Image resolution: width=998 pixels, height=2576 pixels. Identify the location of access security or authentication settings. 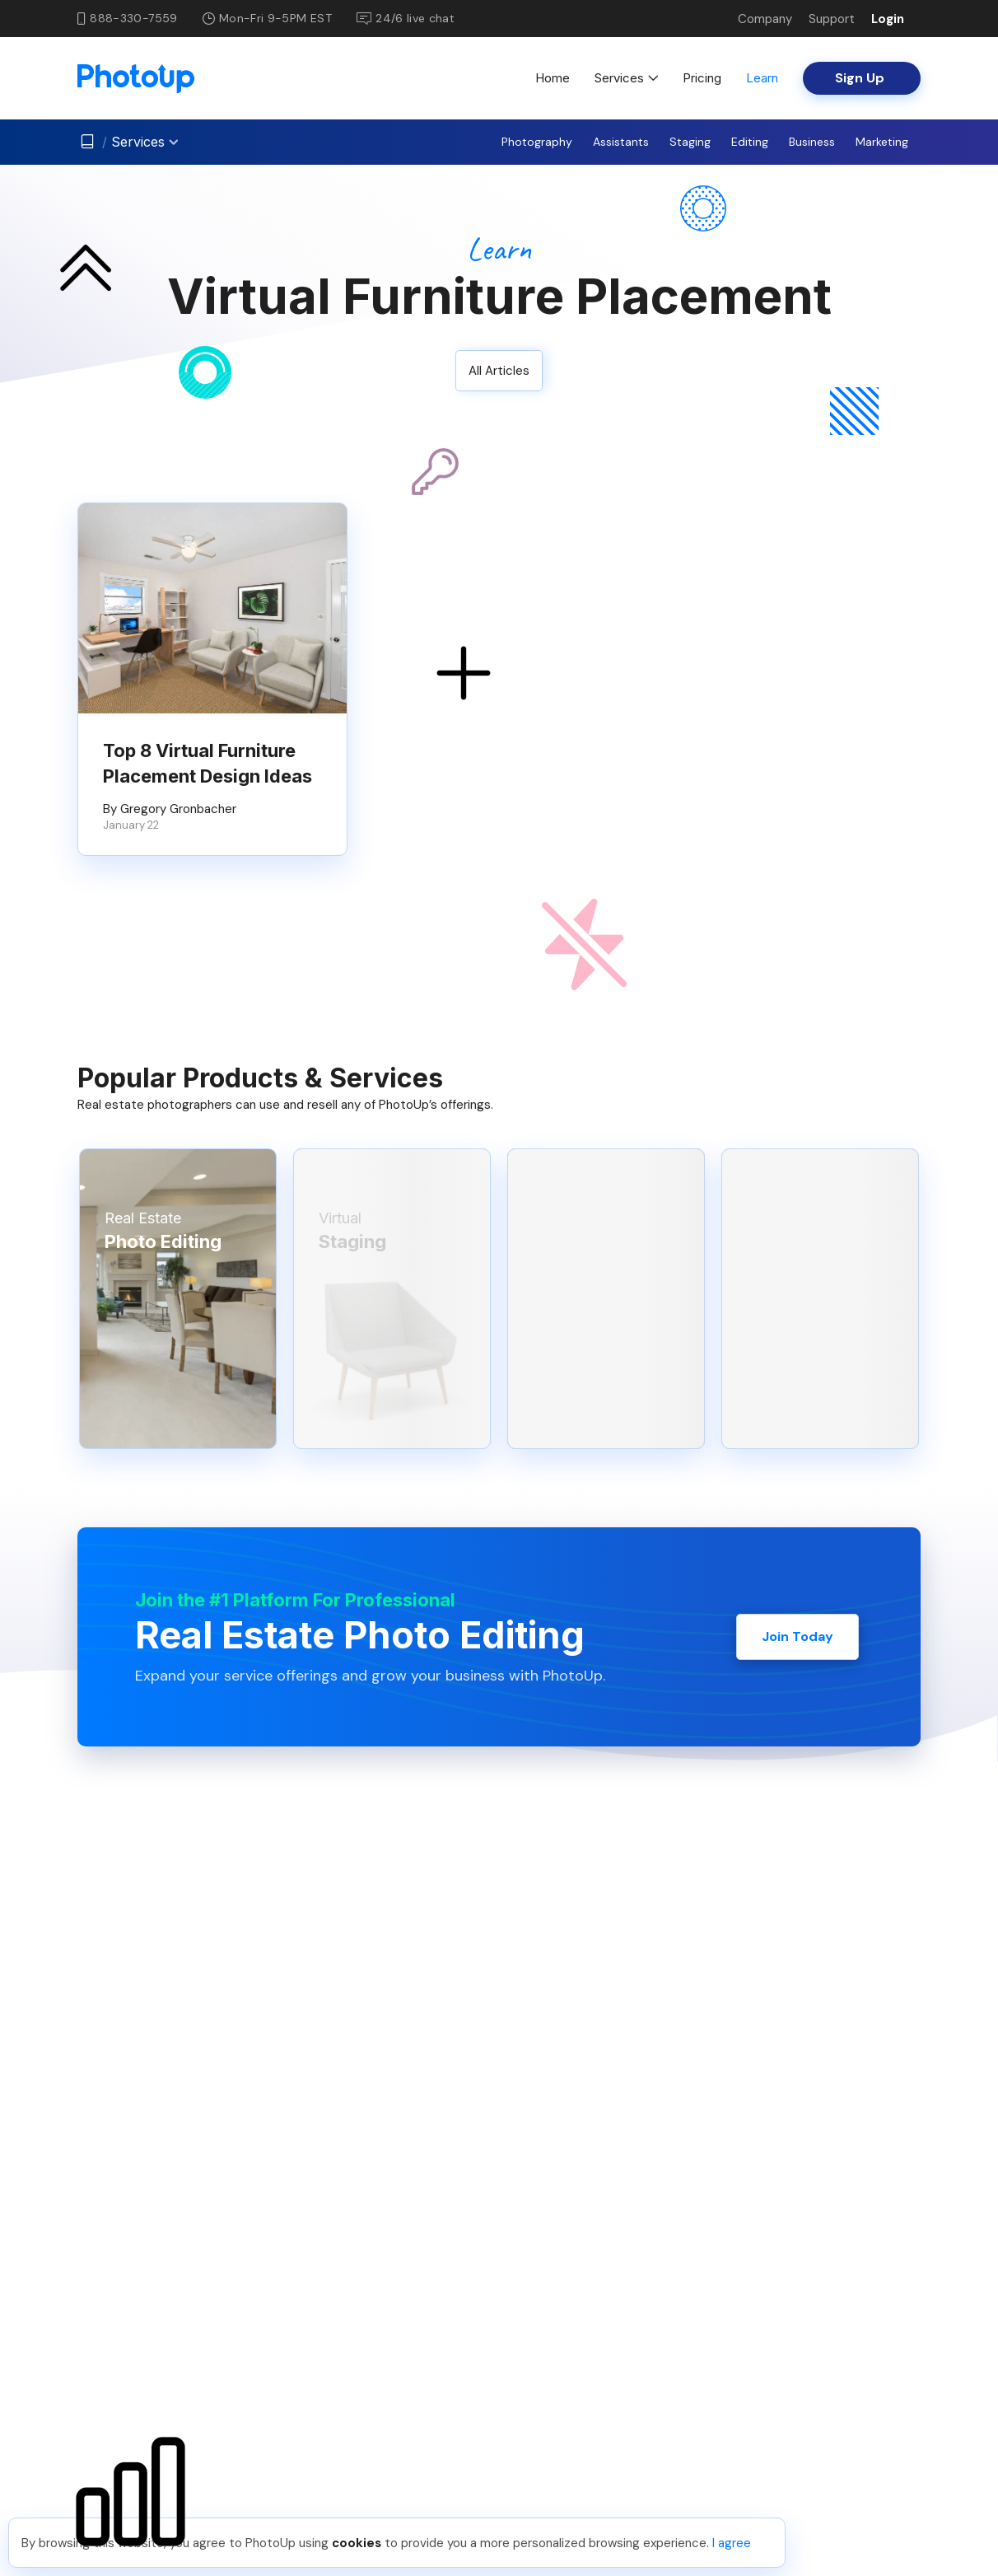
(435, 471).